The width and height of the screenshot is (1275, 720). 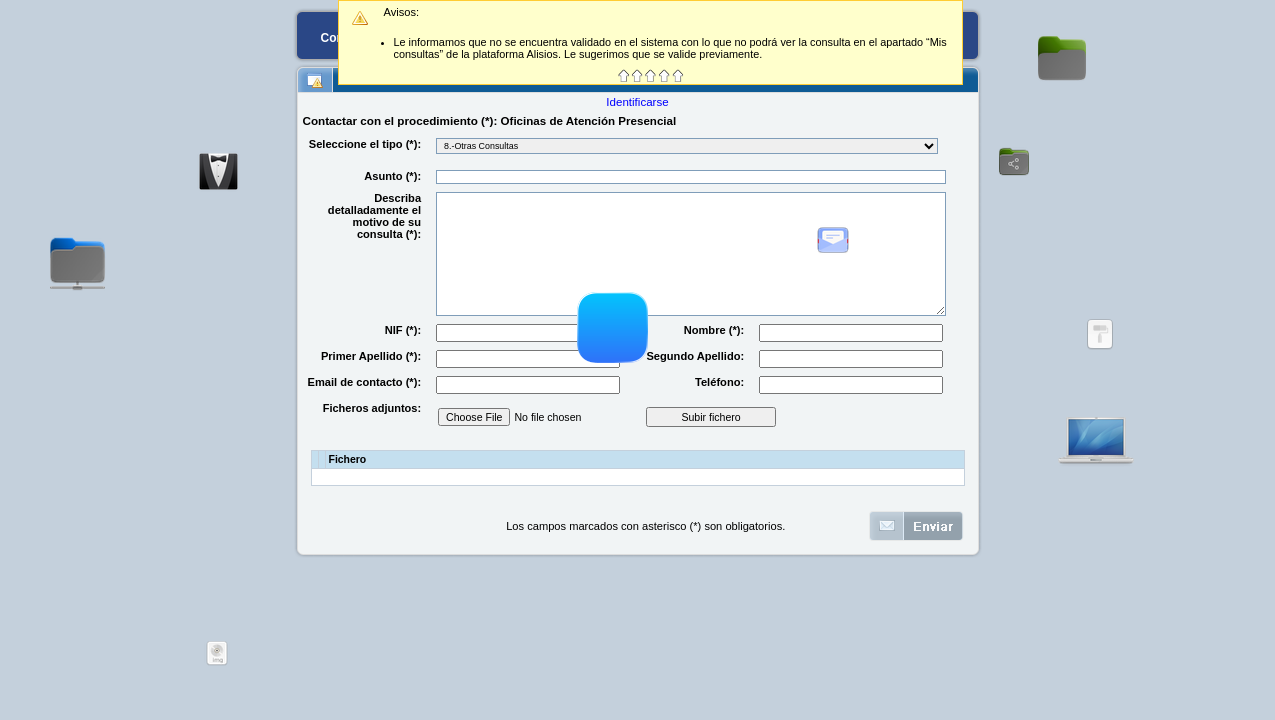 I want to click on access a remote or network folder, so click(x=77, y=262).